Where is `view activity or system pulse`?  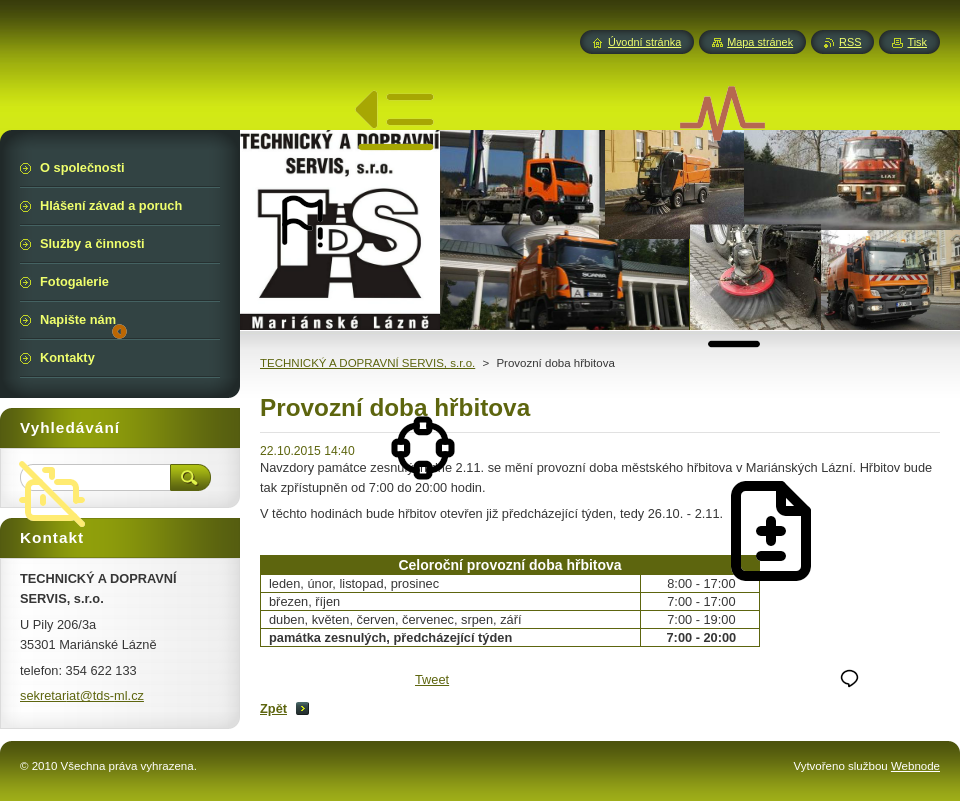
view activity or system pulse is located at coordinates (722, 116).